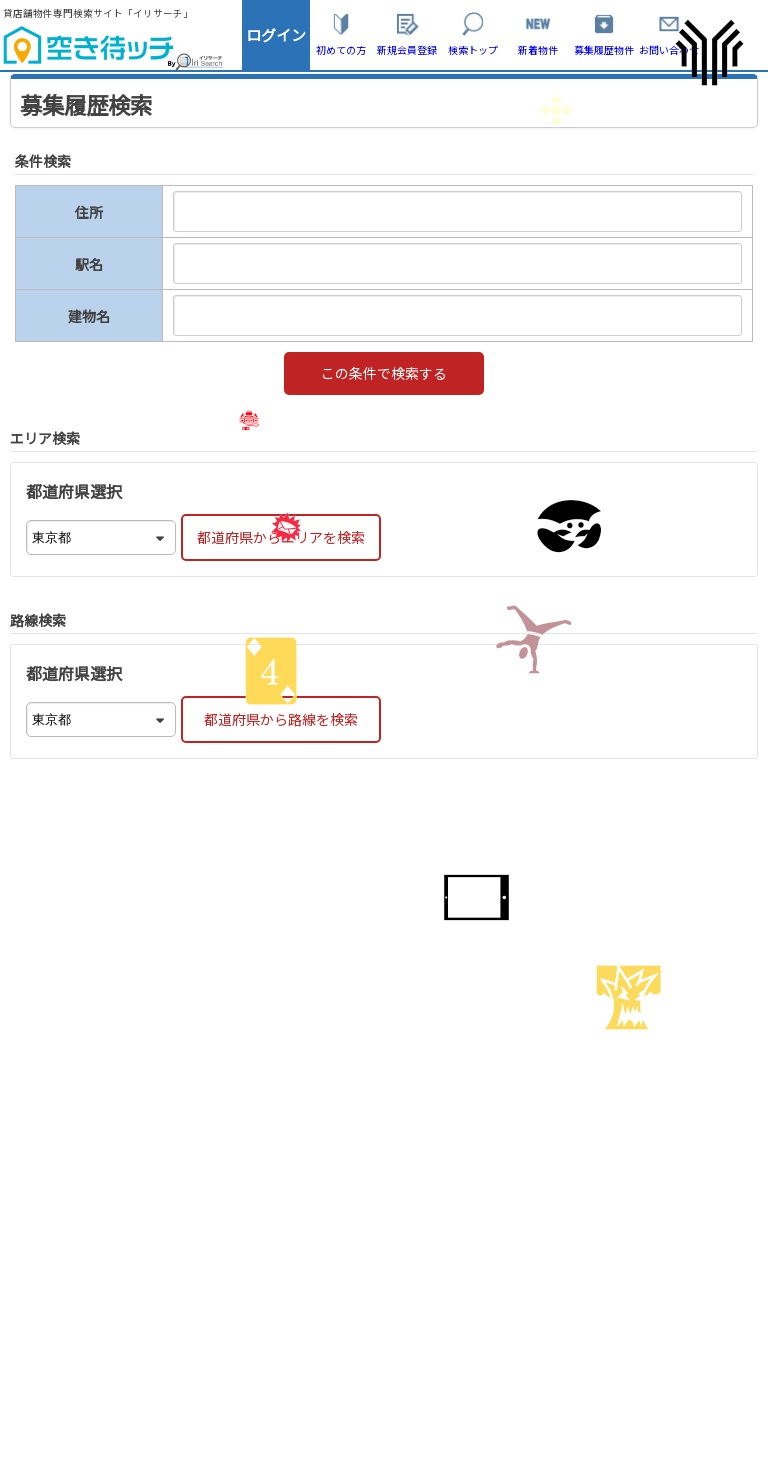  I want to click on switch to tablet view or layout, so click(476, 897).